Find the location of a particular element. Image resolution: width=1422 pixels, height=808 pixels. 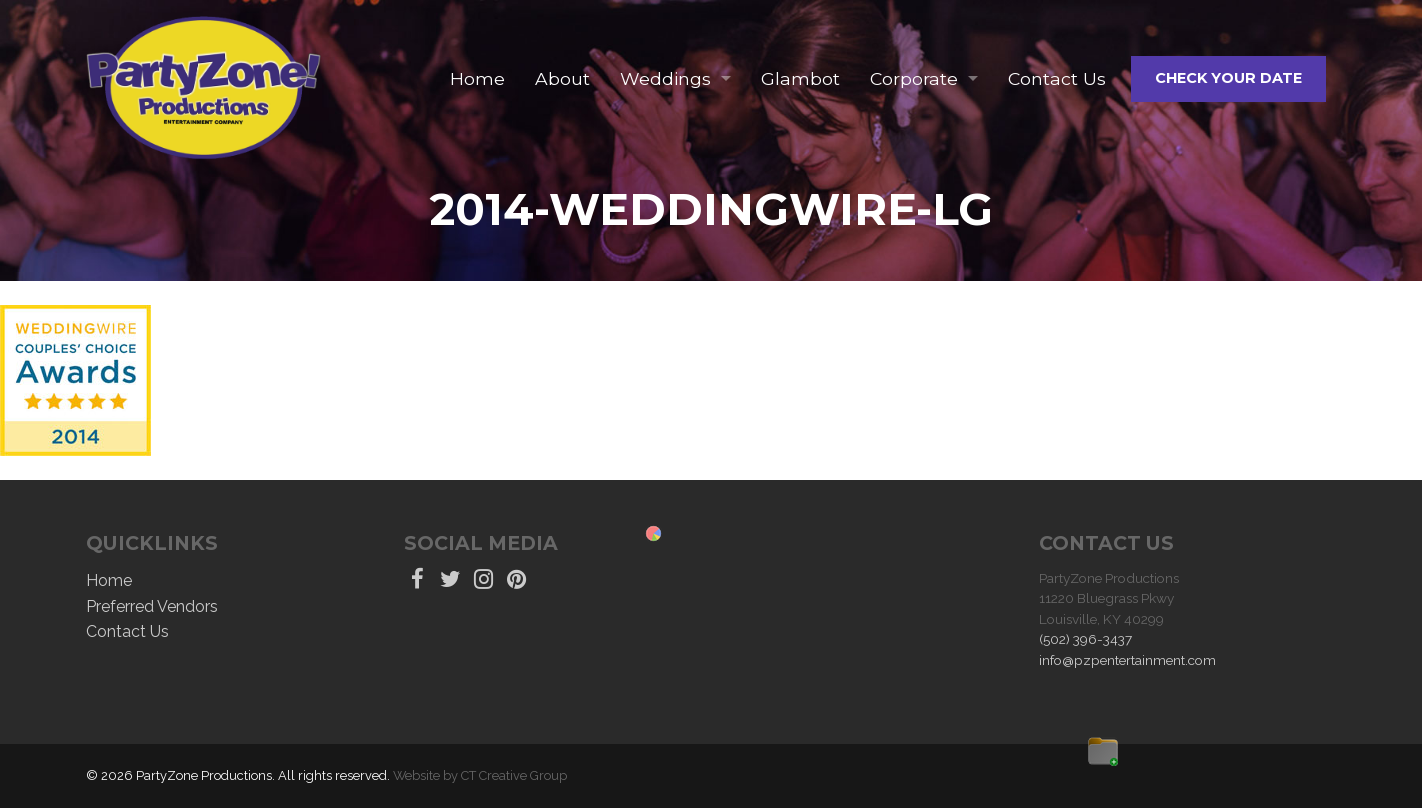

create a new folder is located at coordinates (1103, 751).